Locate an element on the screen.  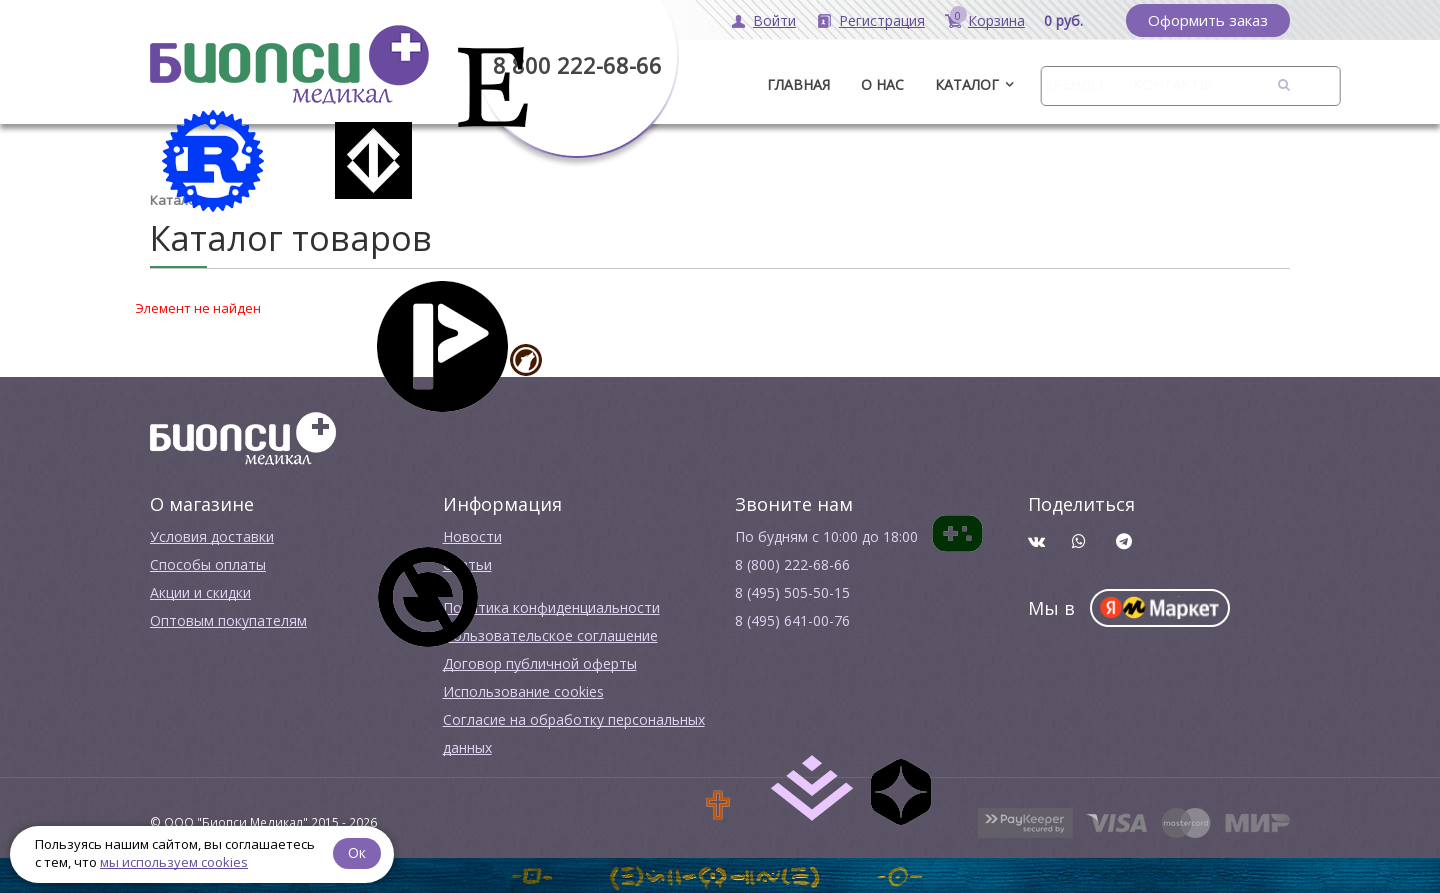
andela company logo is located at coordinates (901, 792).